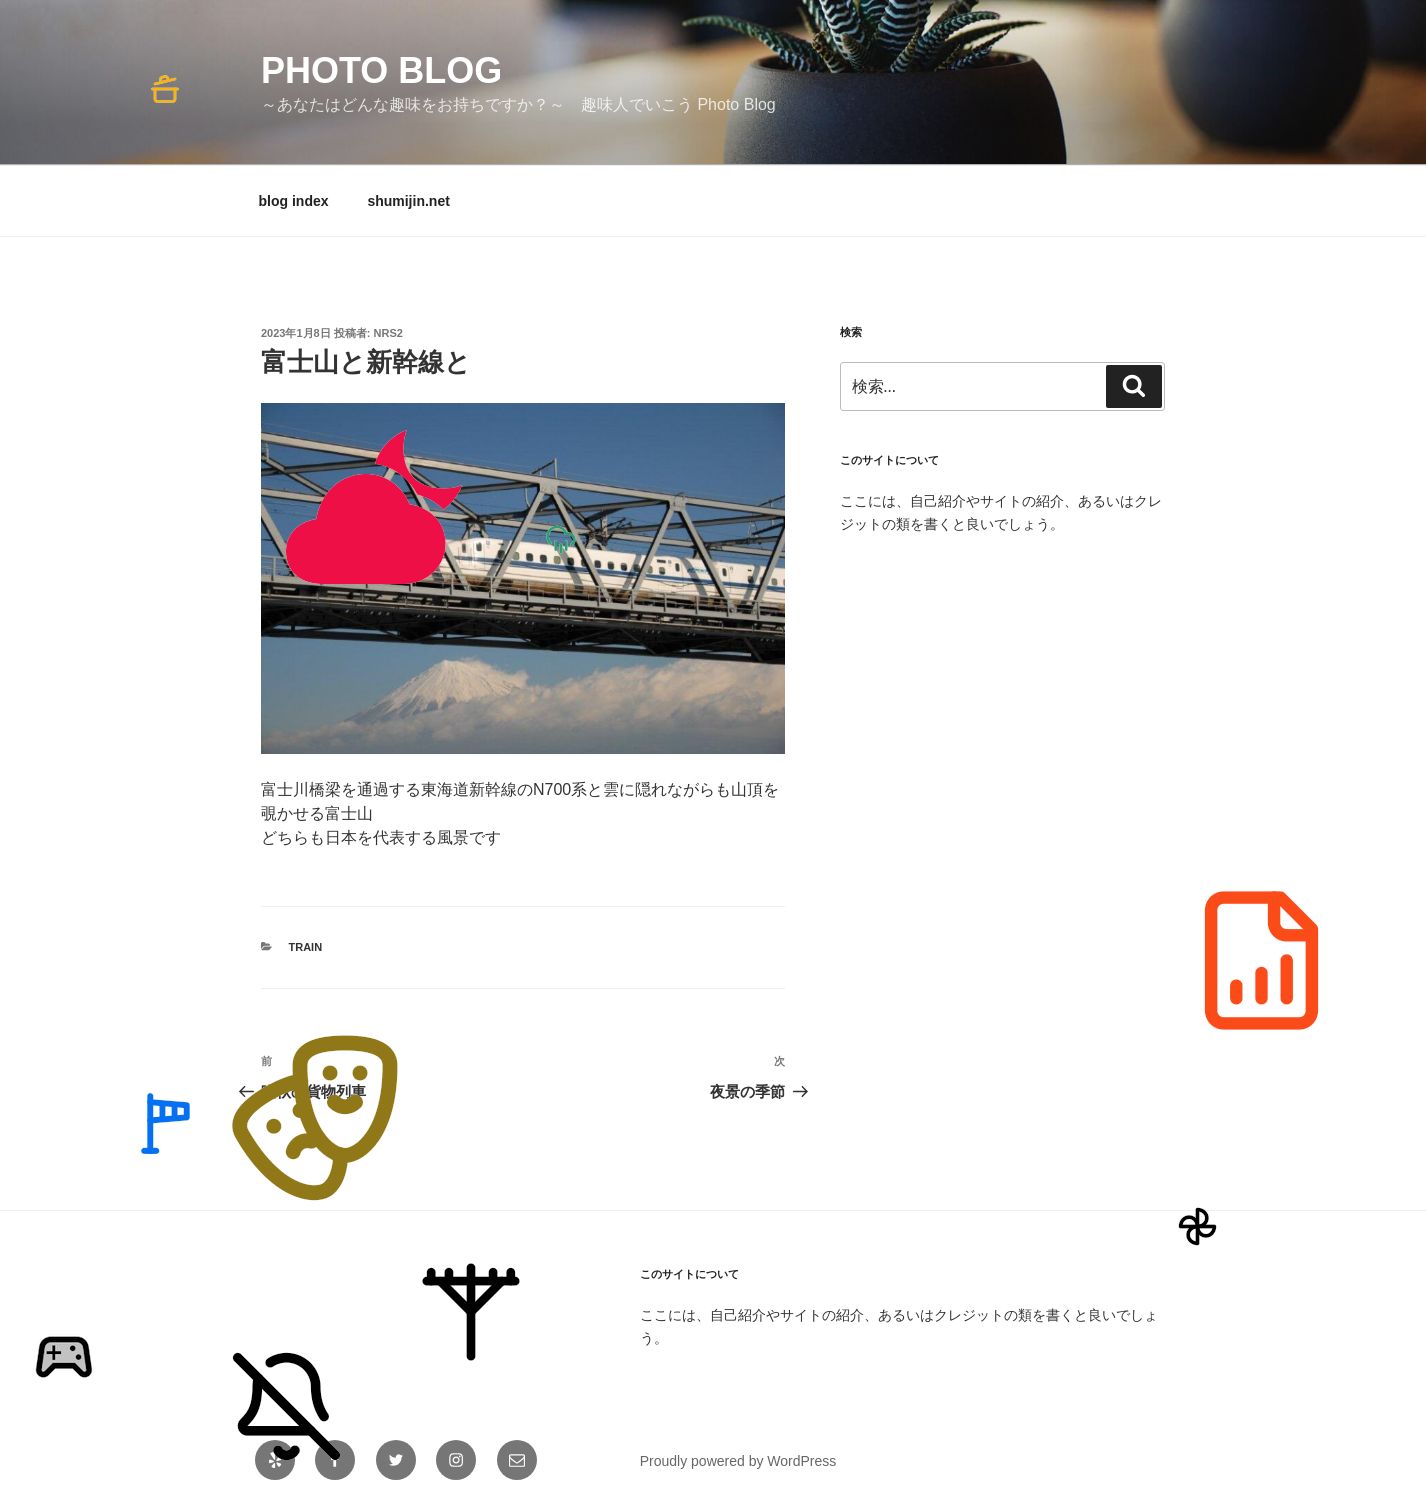 The image size is (1426, 1509). I want to click on view file with growth analytics, so click(1261, 960).